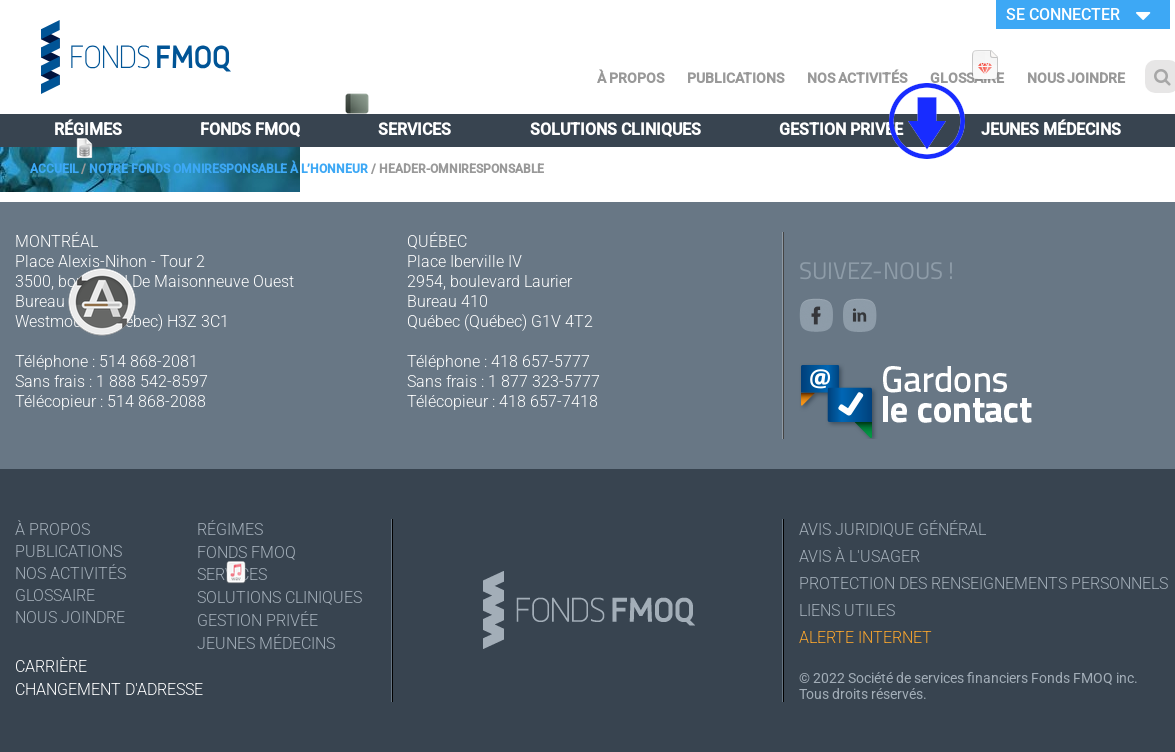 This screenshot has height=752, width=1175. What do you see at coordinates (236, 572) in the screenshot?
I see `audio file in wav format` at bounding box center [236, 572].